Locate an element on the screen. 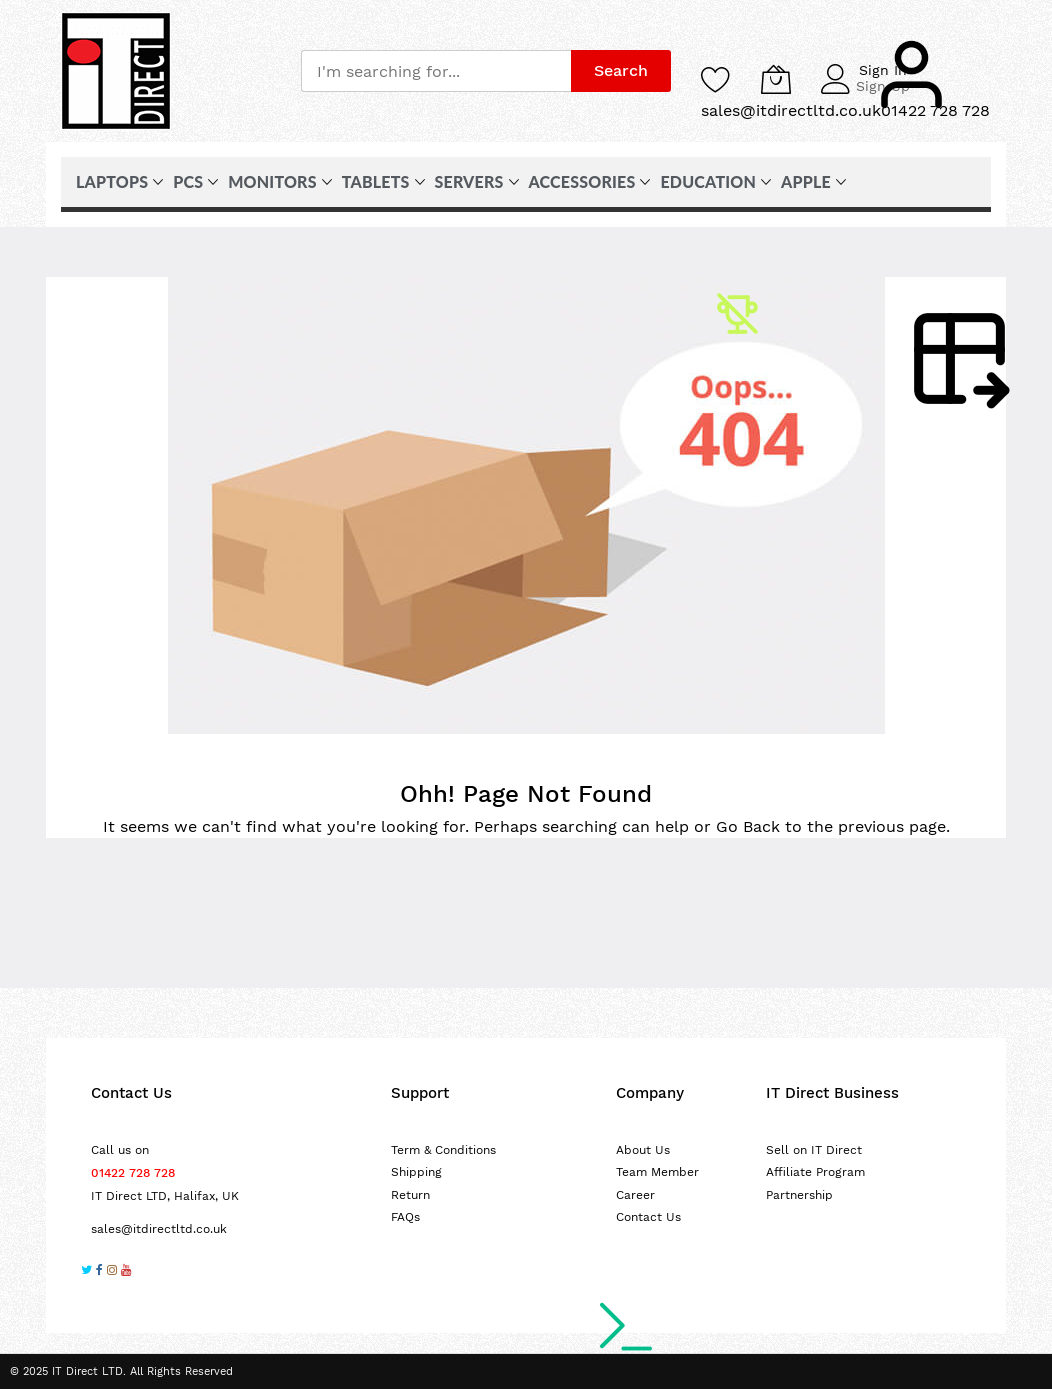 Image resolution: width=1052 pixels, height=1389 pixels. open the command palette is located at coordinates (625, 1325).